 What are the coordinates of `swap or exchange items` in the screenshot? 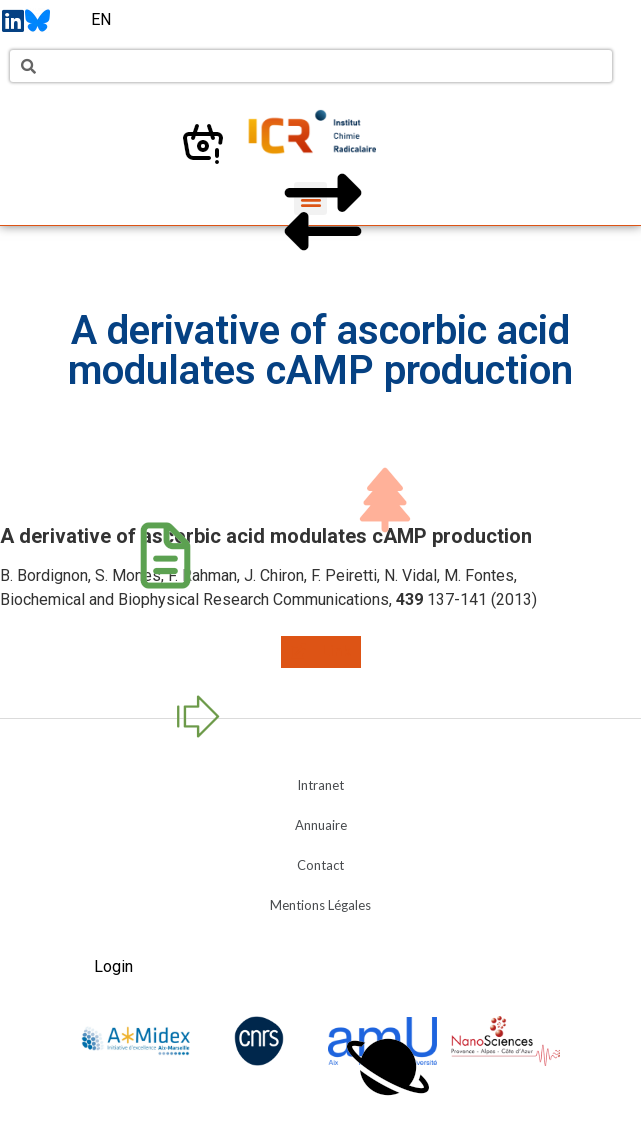 It's located at (323, 212).